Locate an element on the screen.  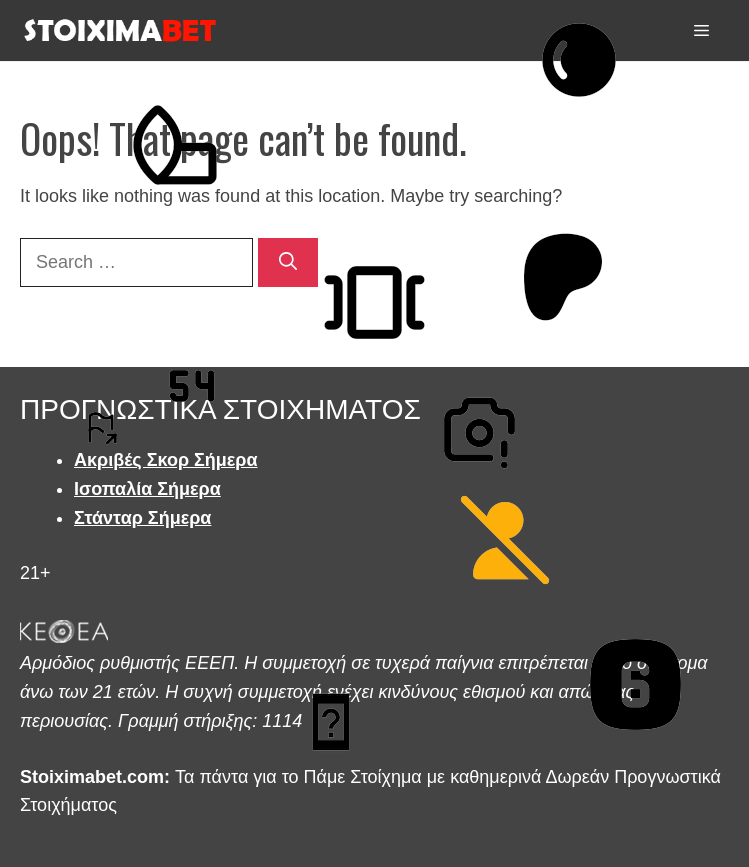
camera error or malfunction alert is located at coordinates (479, 429).